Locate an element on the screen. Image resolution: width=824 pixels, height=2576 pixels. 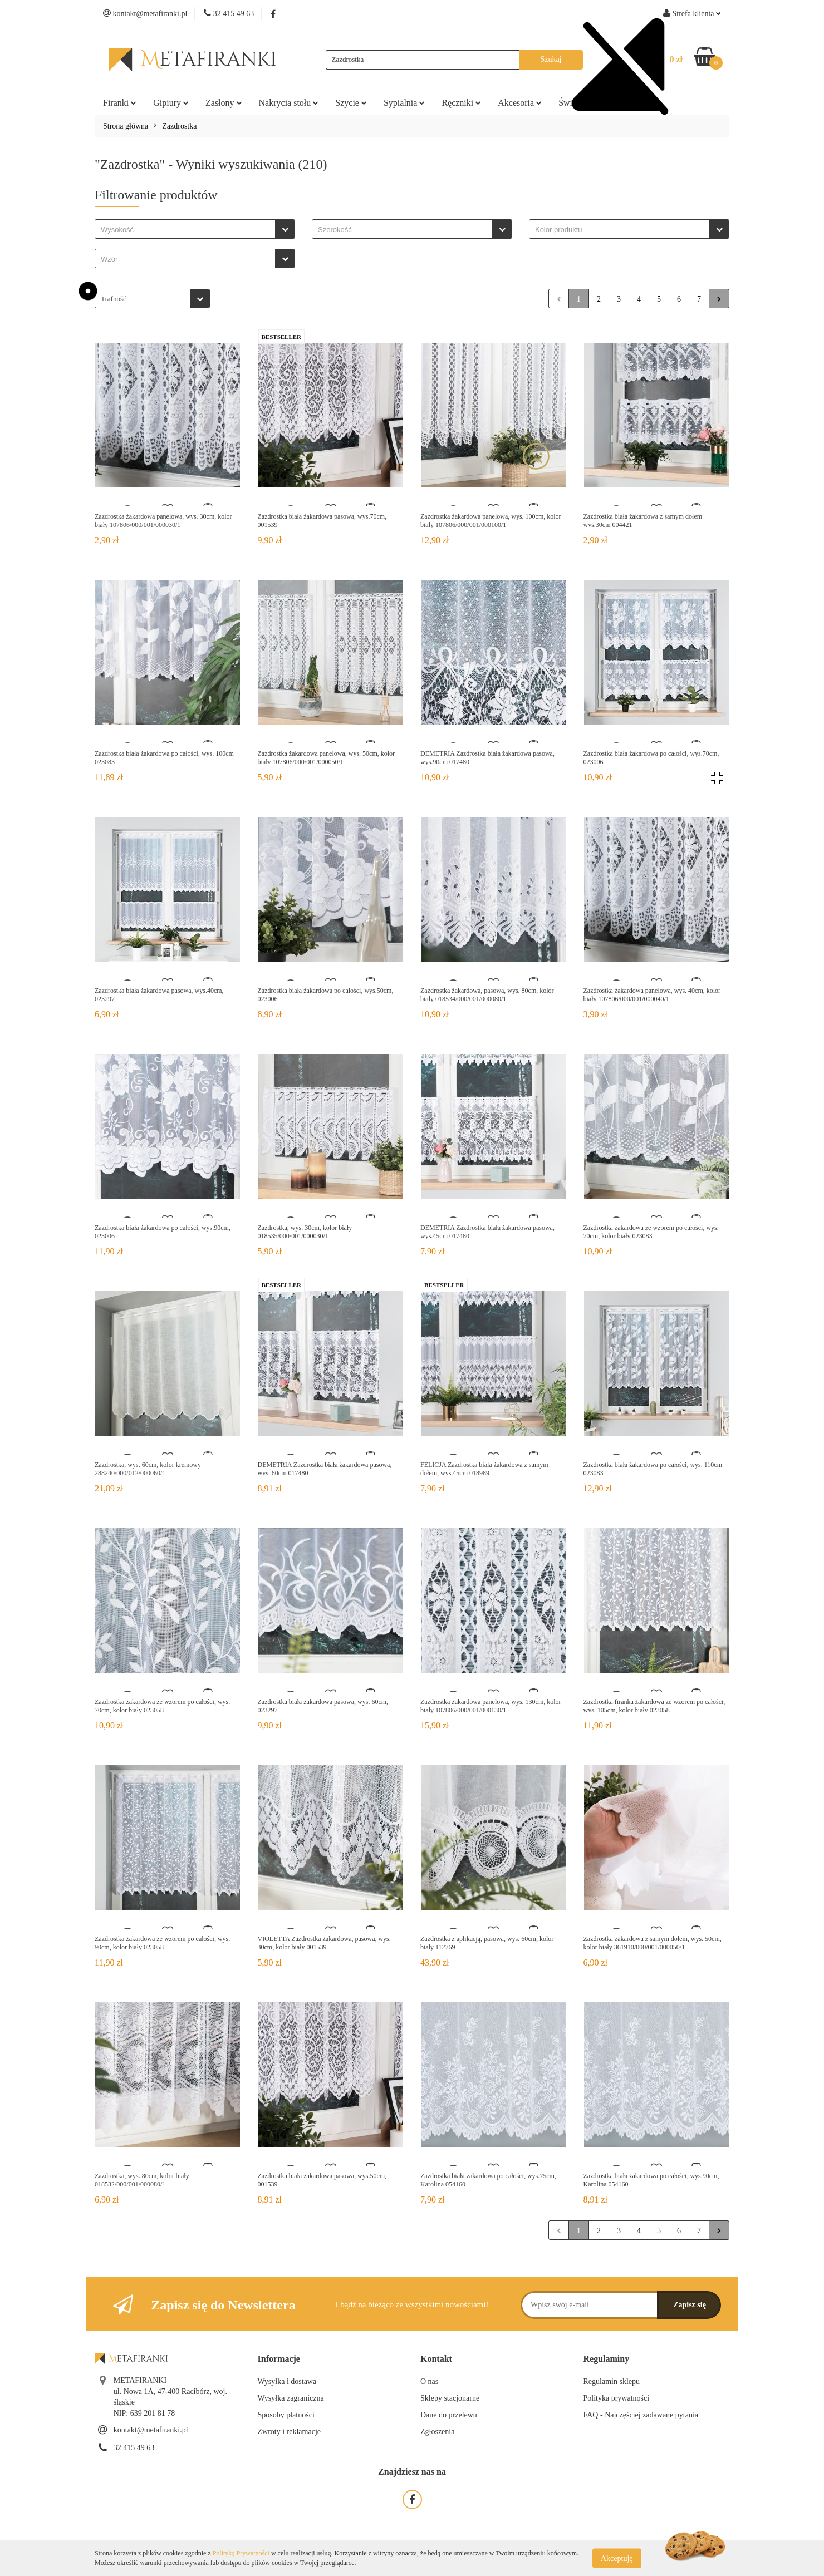
indicate negative feedback or dissatisfaction is located at coordinates (536, 456).